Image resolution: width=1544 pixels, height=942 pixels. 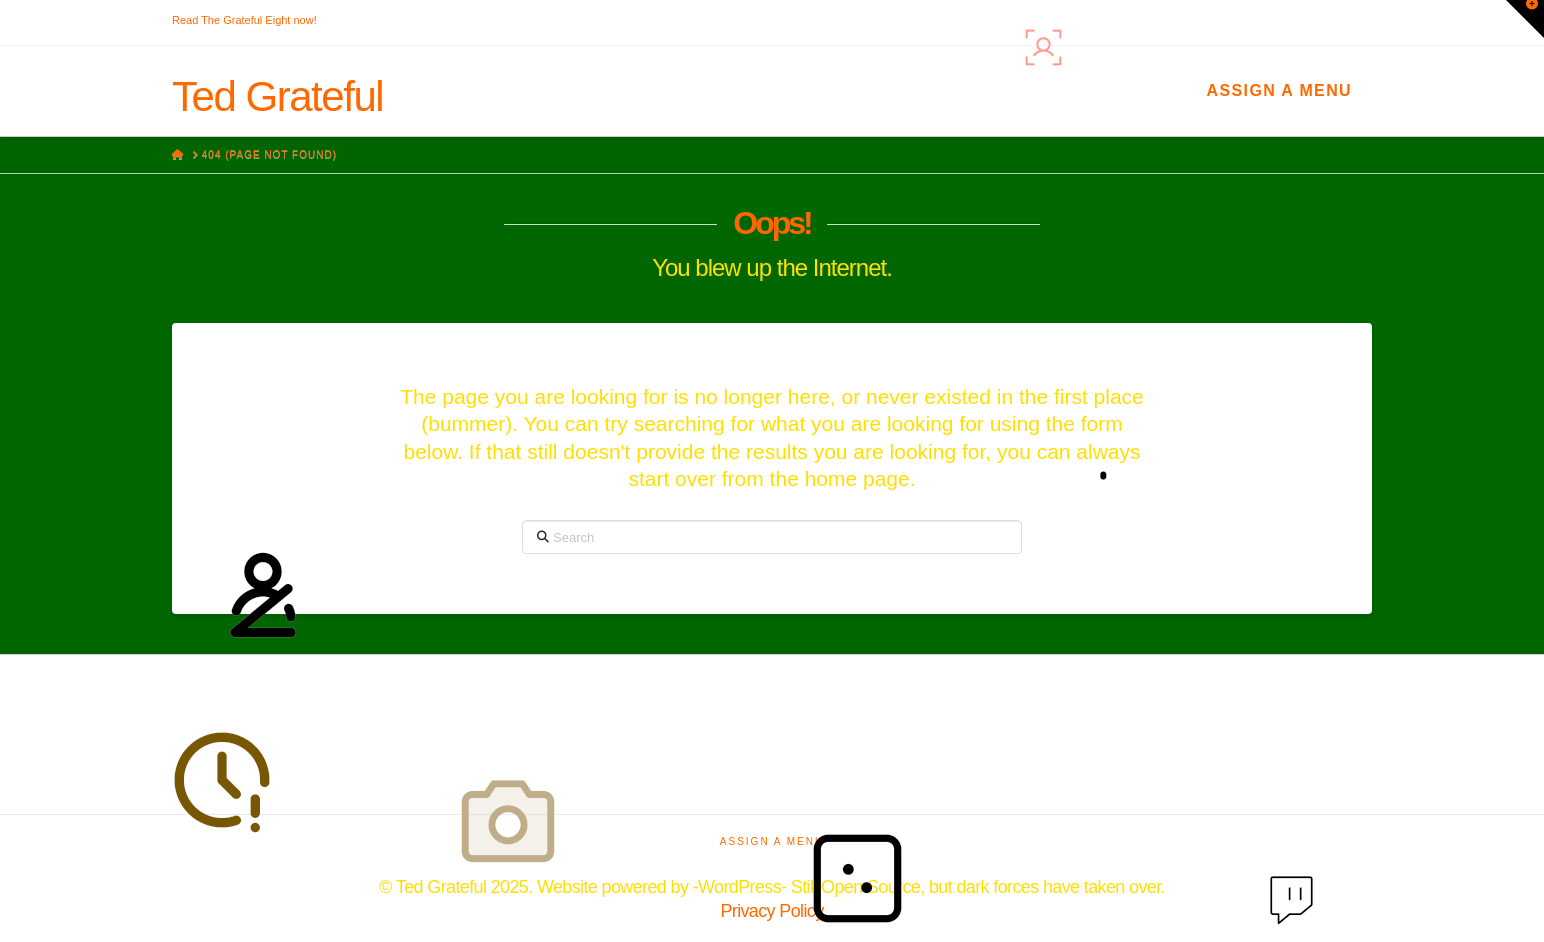 What do you see at coordinates (857, 878) in the screenshot?
I see `roll dice or generate random number` at bounding box center [857, 878].